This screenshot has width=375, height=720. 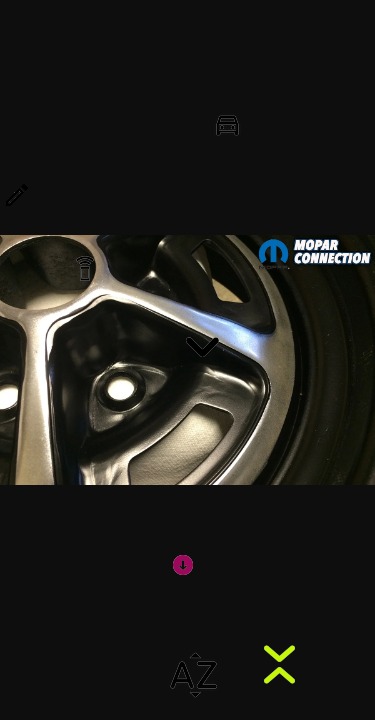 What do you see at coordinates (17, 195) in the screenshot?
I see `edit this item` at bounding box center [17, 195].